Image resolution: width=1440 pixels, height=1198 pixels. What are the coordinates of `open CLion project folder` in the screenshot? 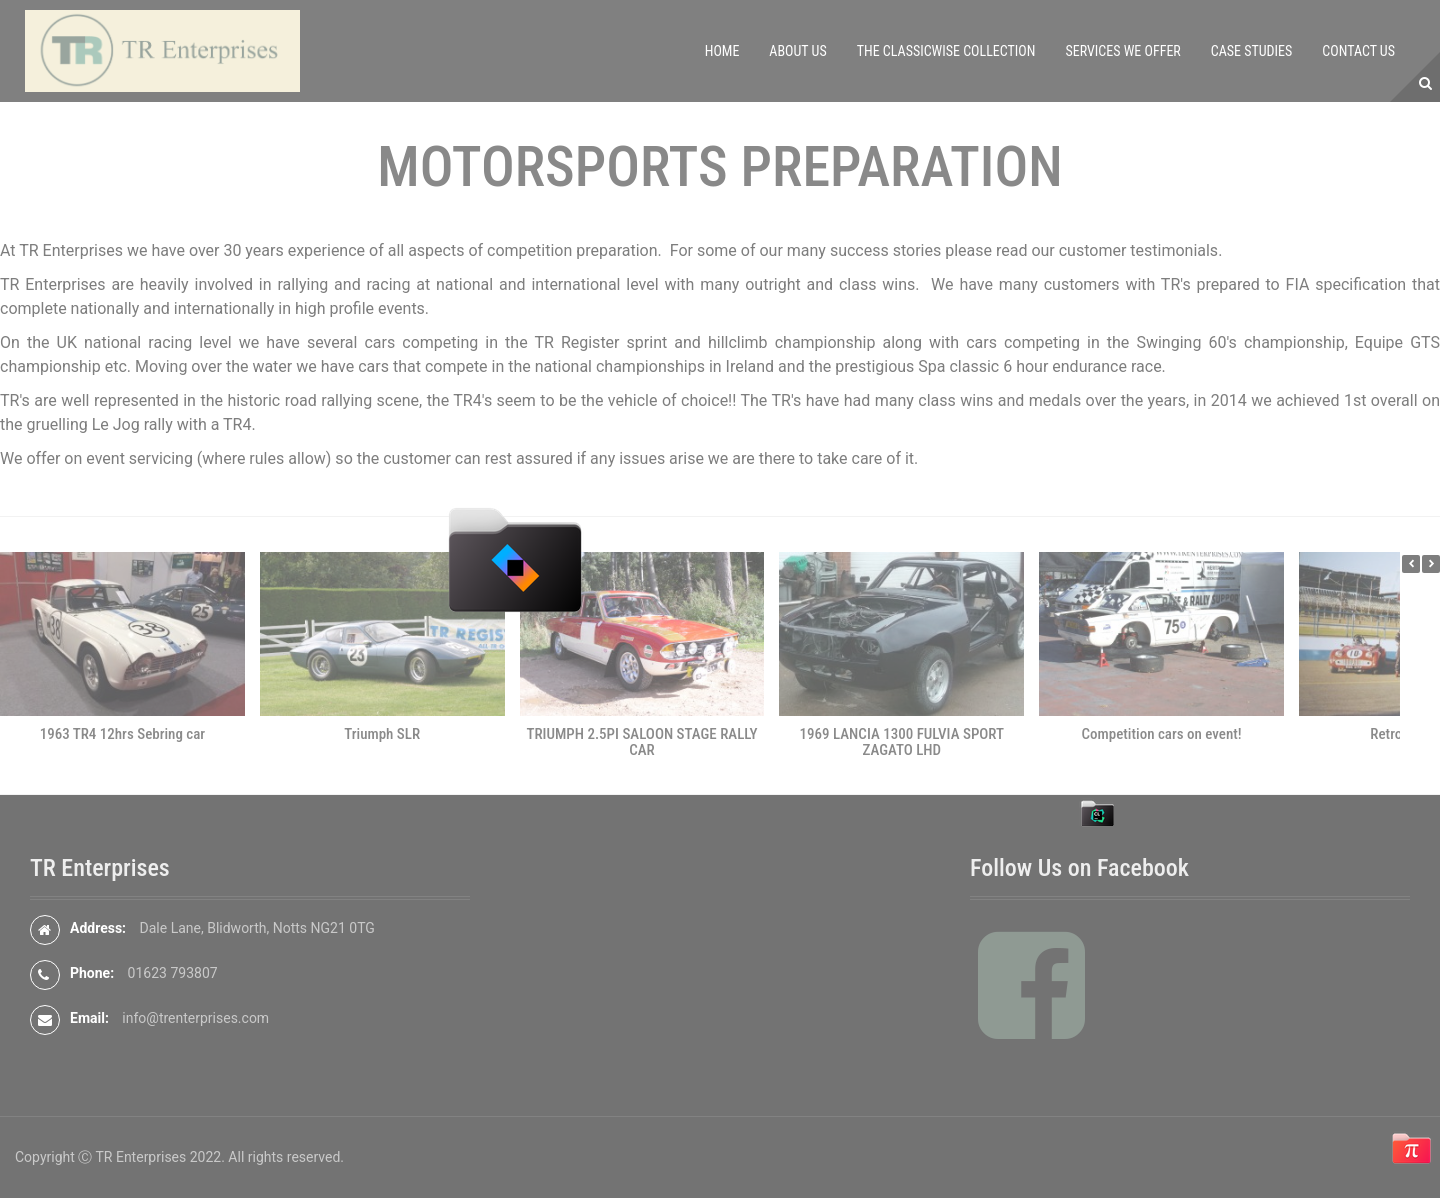 It's located at (1097, 814).